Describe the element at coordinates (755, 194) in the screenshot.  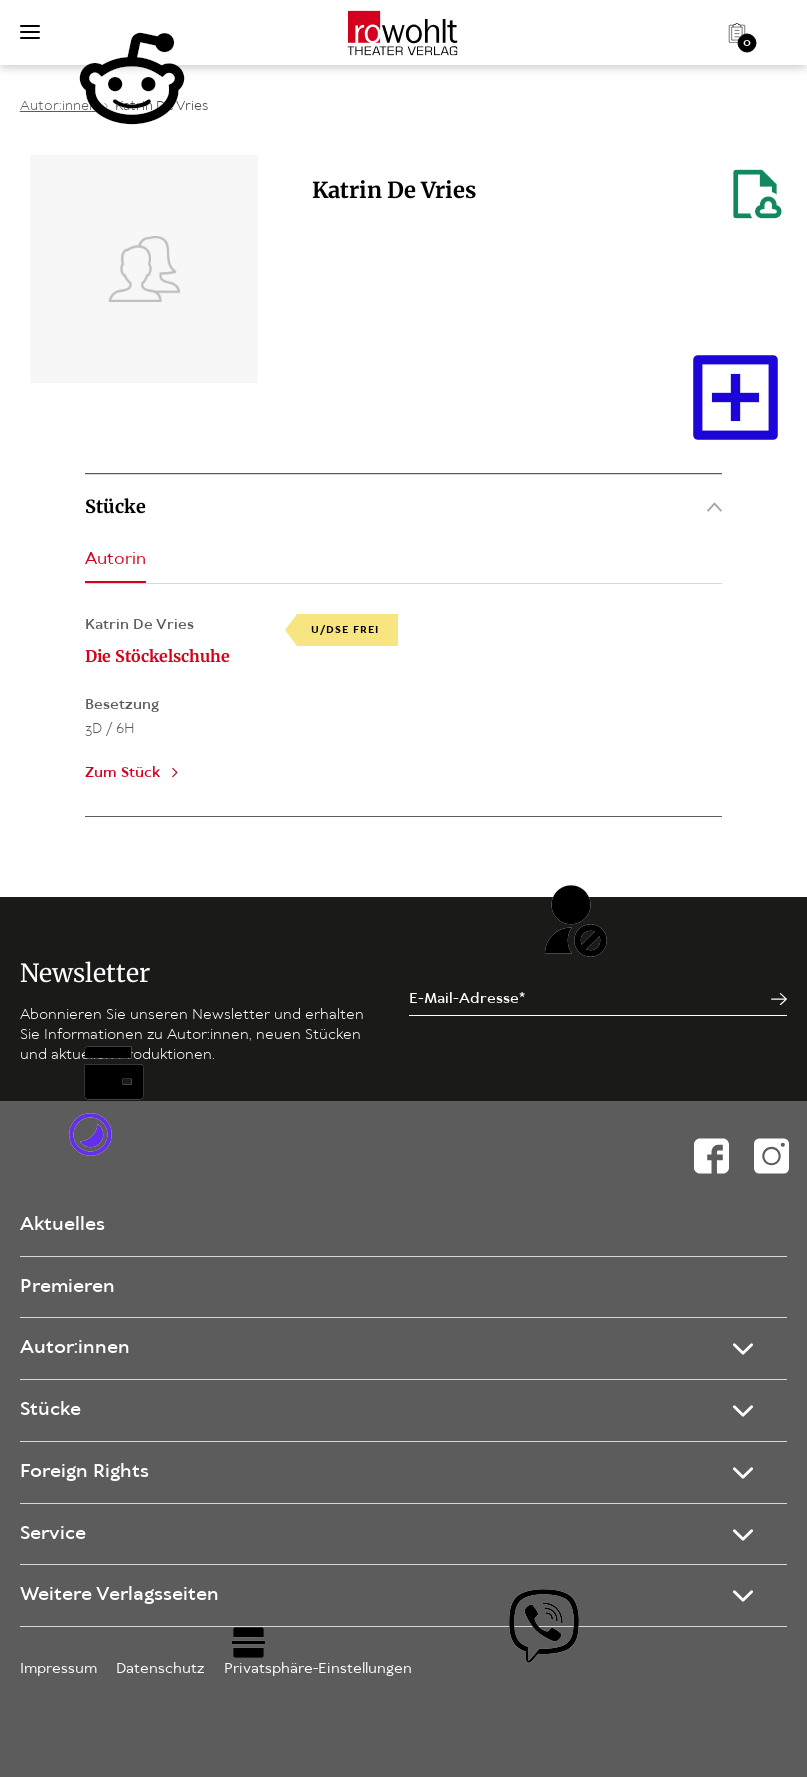
I see `upload file to cloud storage` at that location.